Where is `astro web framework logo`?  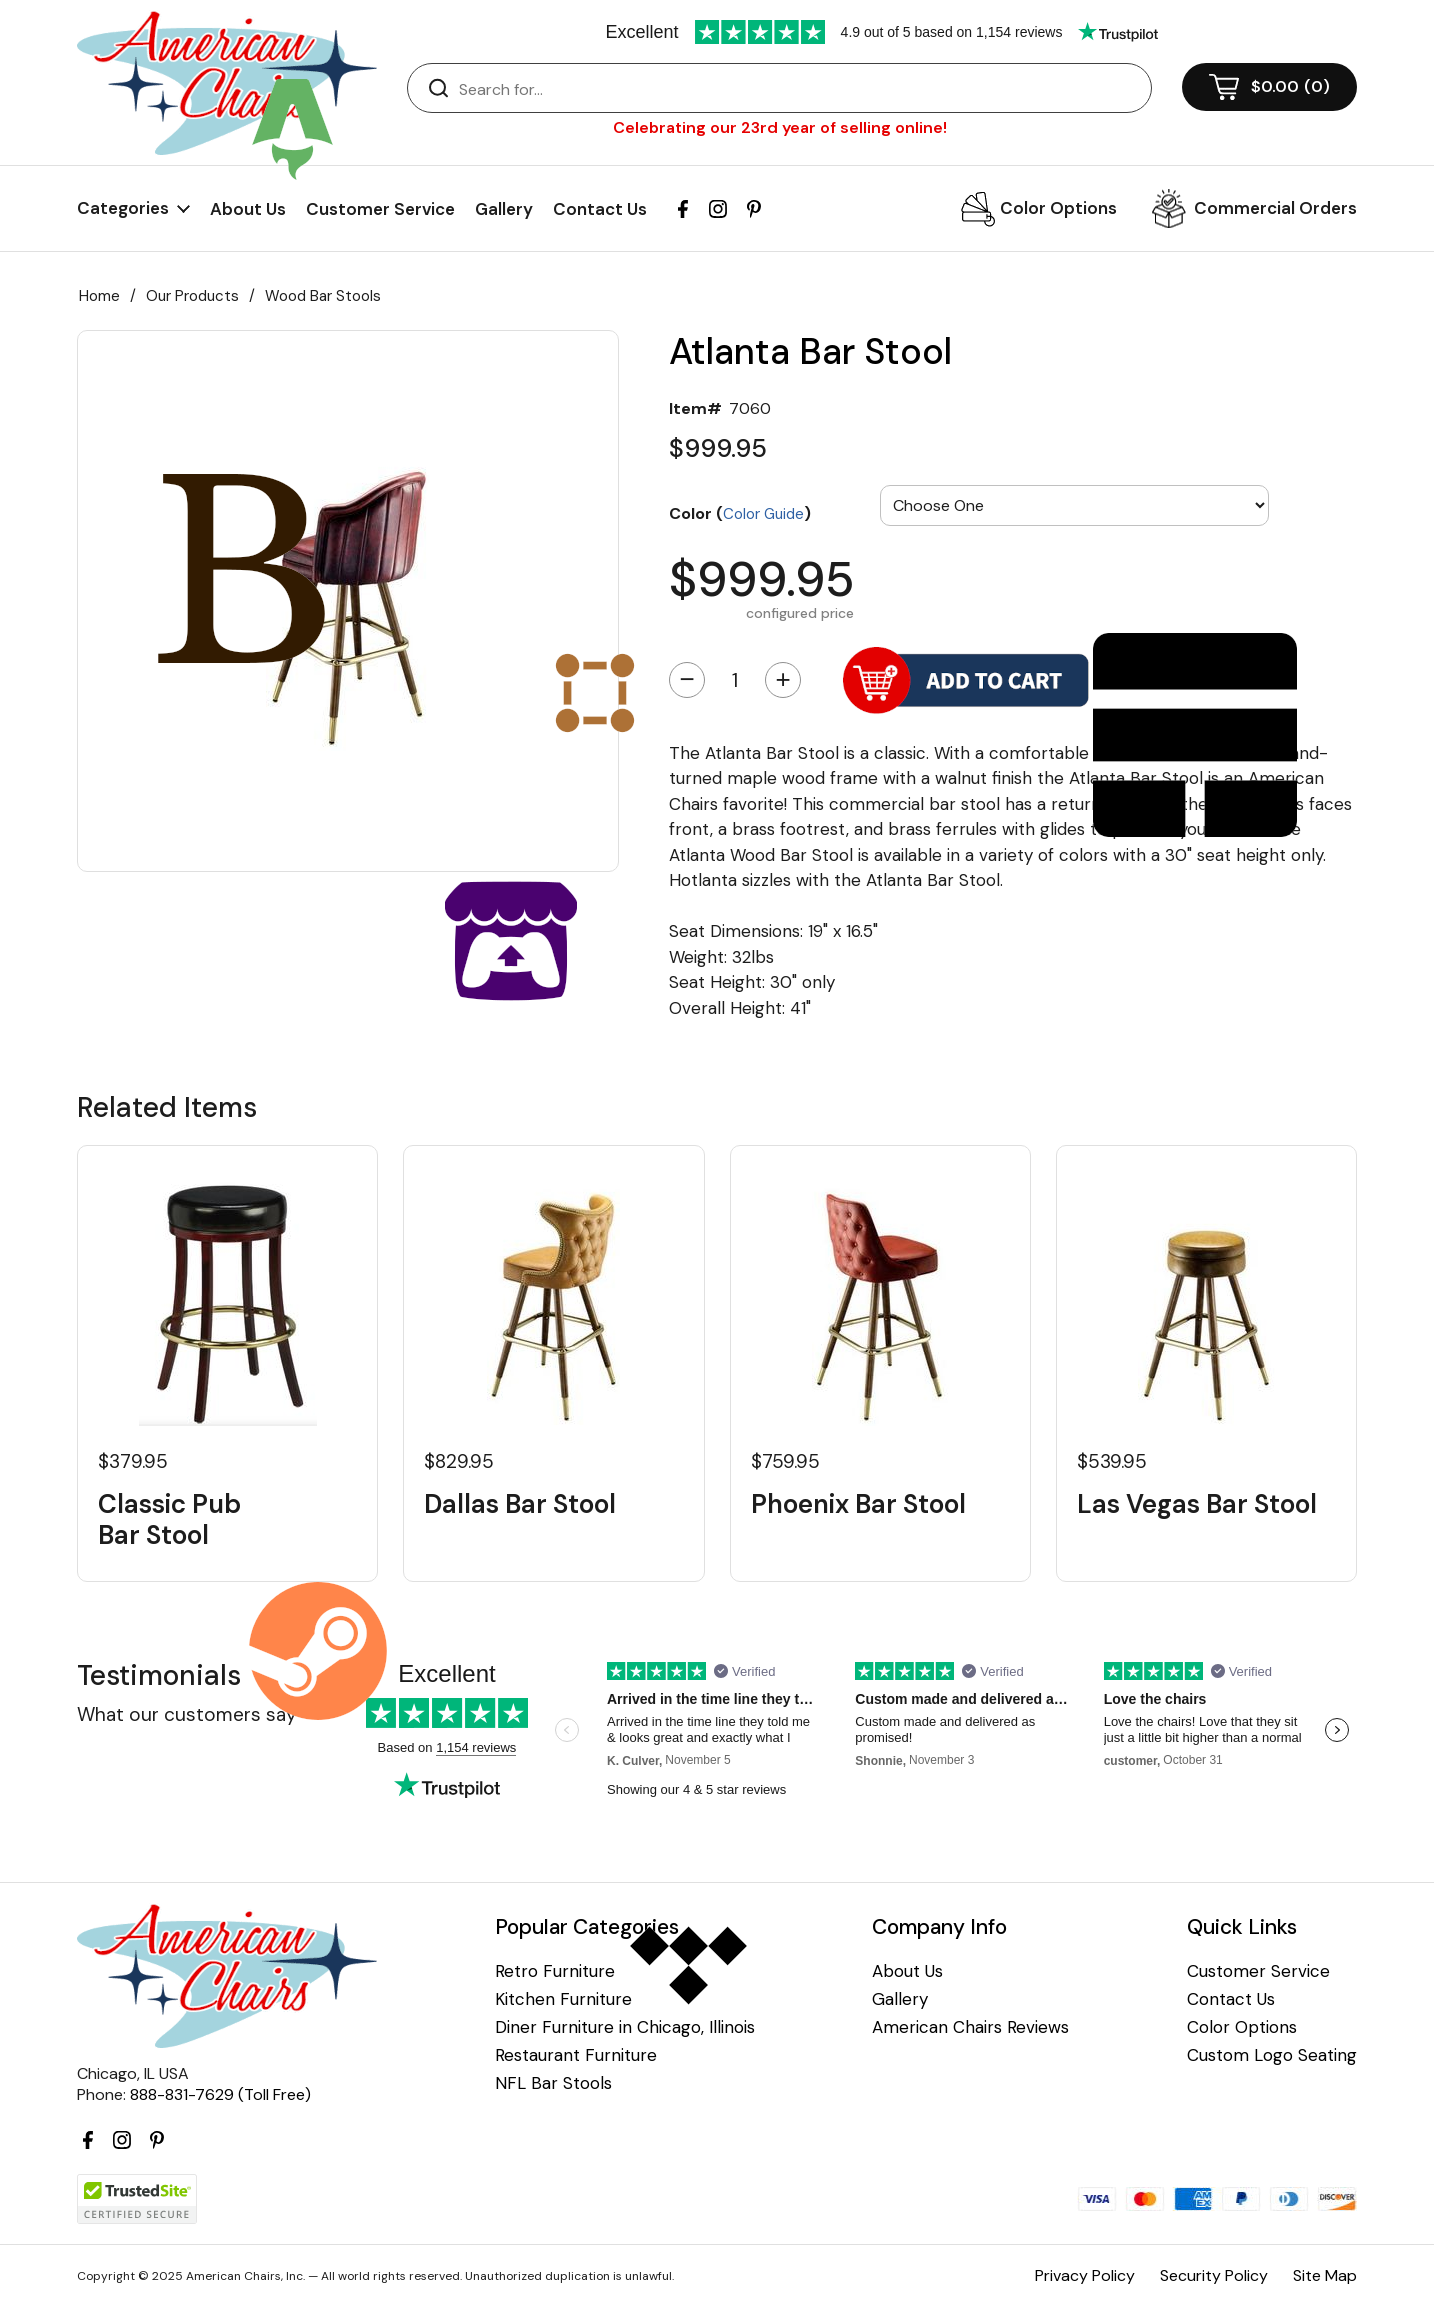 astro web framework logo is located at coordinates (292, 129).